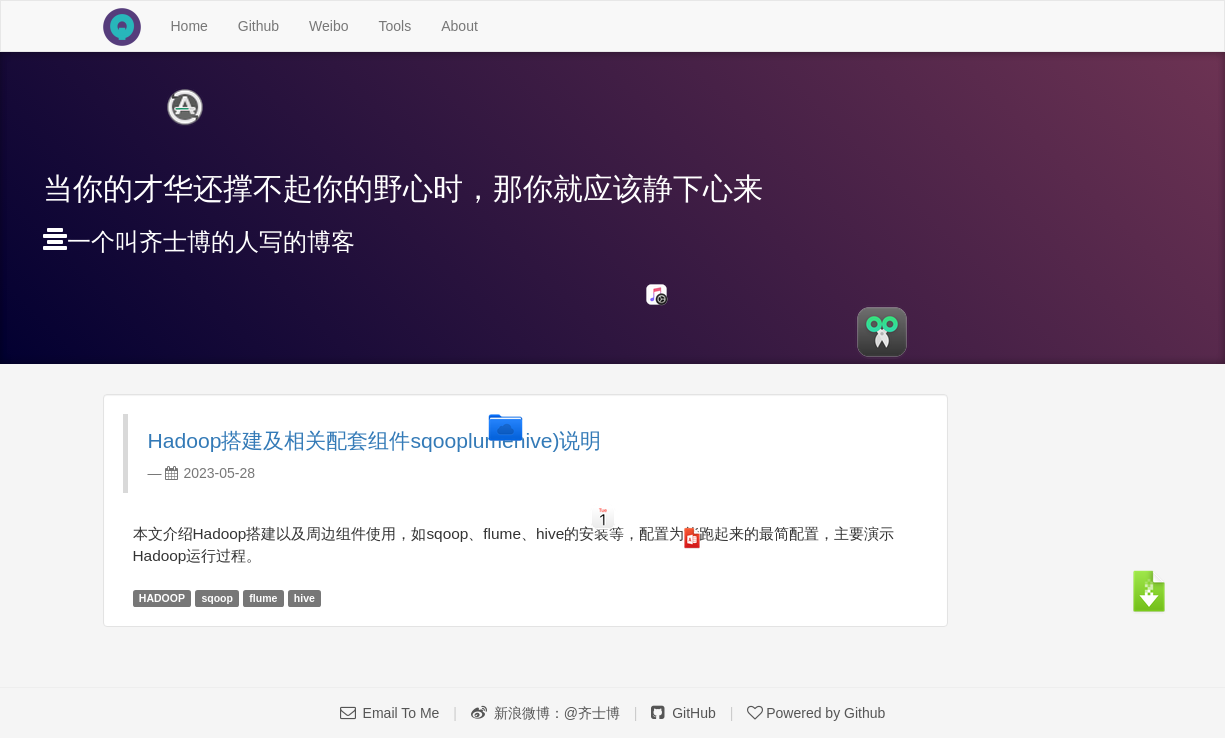  Describe the element at coordinates (603, 517) in the screenshot. I see `open the calendar app` at that location.